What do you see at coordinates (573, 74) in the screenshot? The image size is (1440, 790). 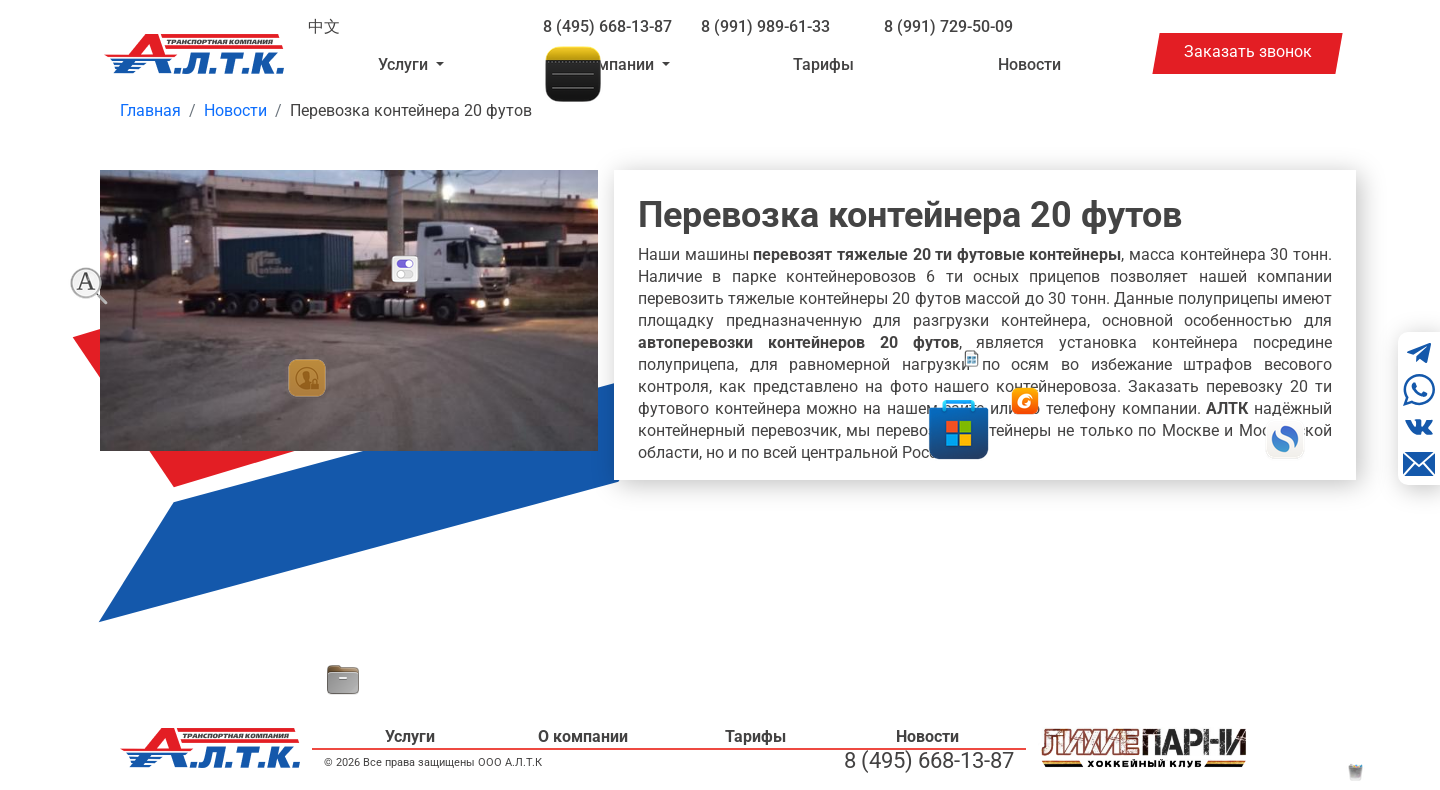 I see `open the notes app` at bounding box center [573, 74].